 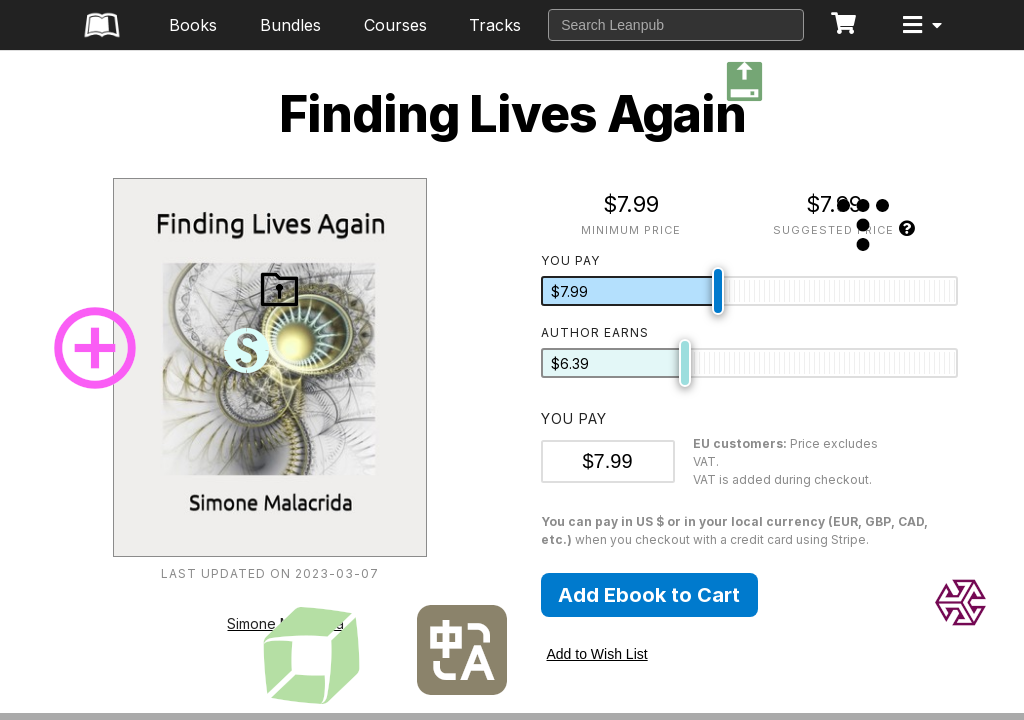 I want to click on uninstall an application, so click(x=744, y=81).